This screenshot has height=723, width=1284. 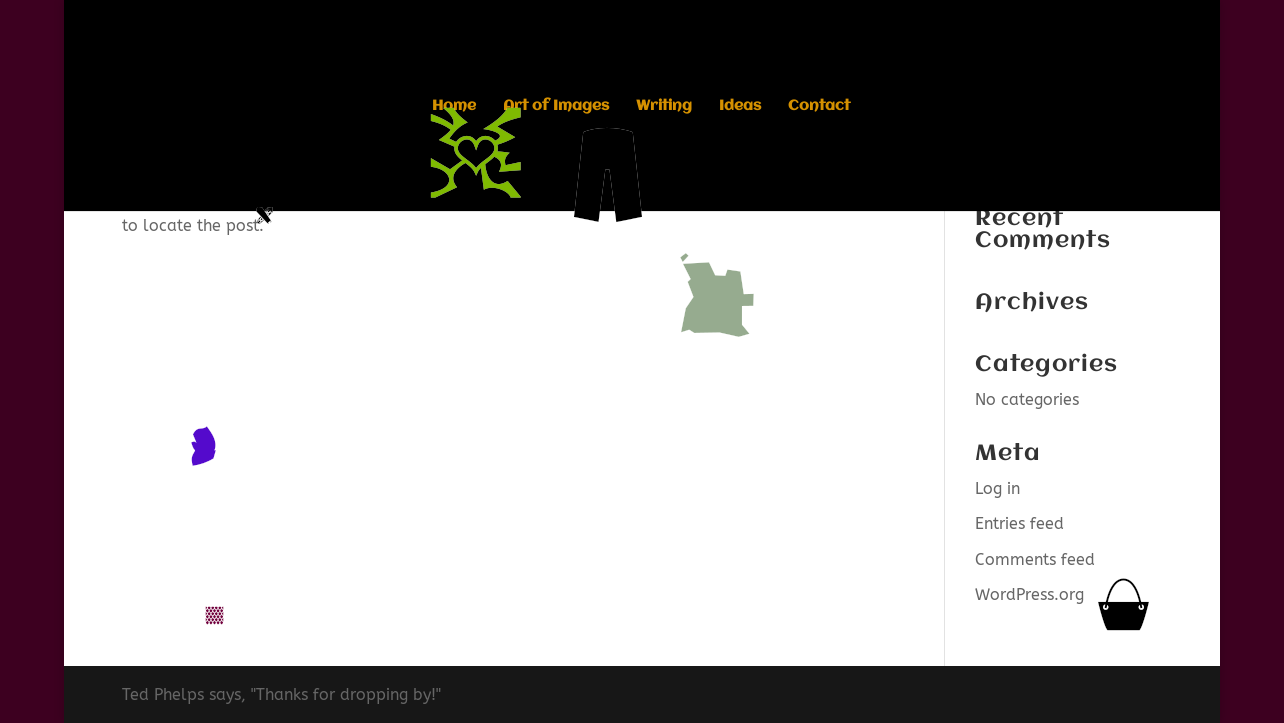 I want to click on browse pants or trousers in a clothing app, so click(x=608, y=175).